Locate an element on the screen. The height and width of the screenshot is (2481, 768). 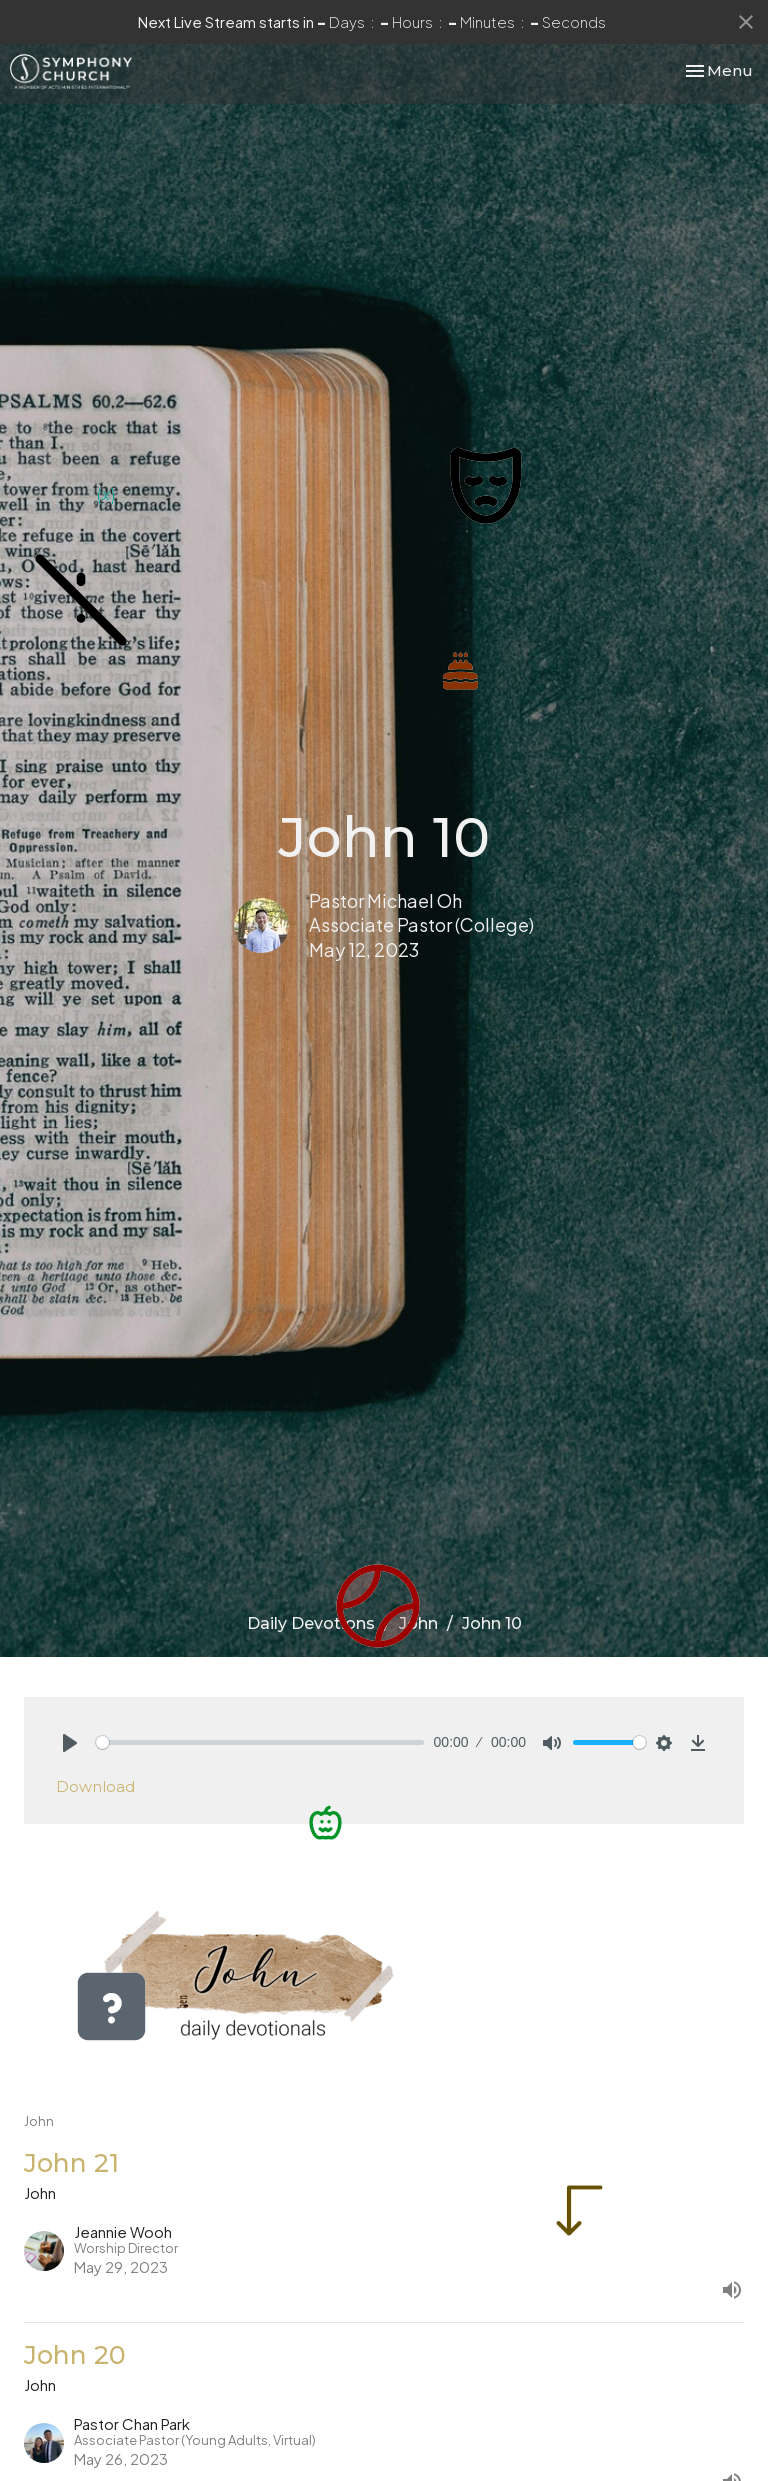
access tennis or sports-related content is located at coordinates (378, 1606).